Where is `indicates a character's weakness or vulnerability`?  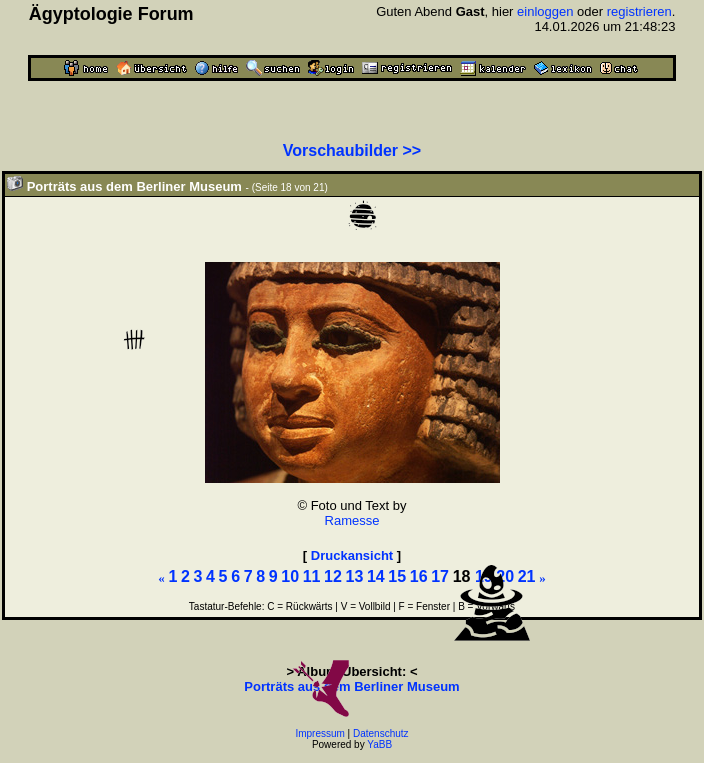 indicates a character's weakness or vulnerability is located at coordinates (320, 688).